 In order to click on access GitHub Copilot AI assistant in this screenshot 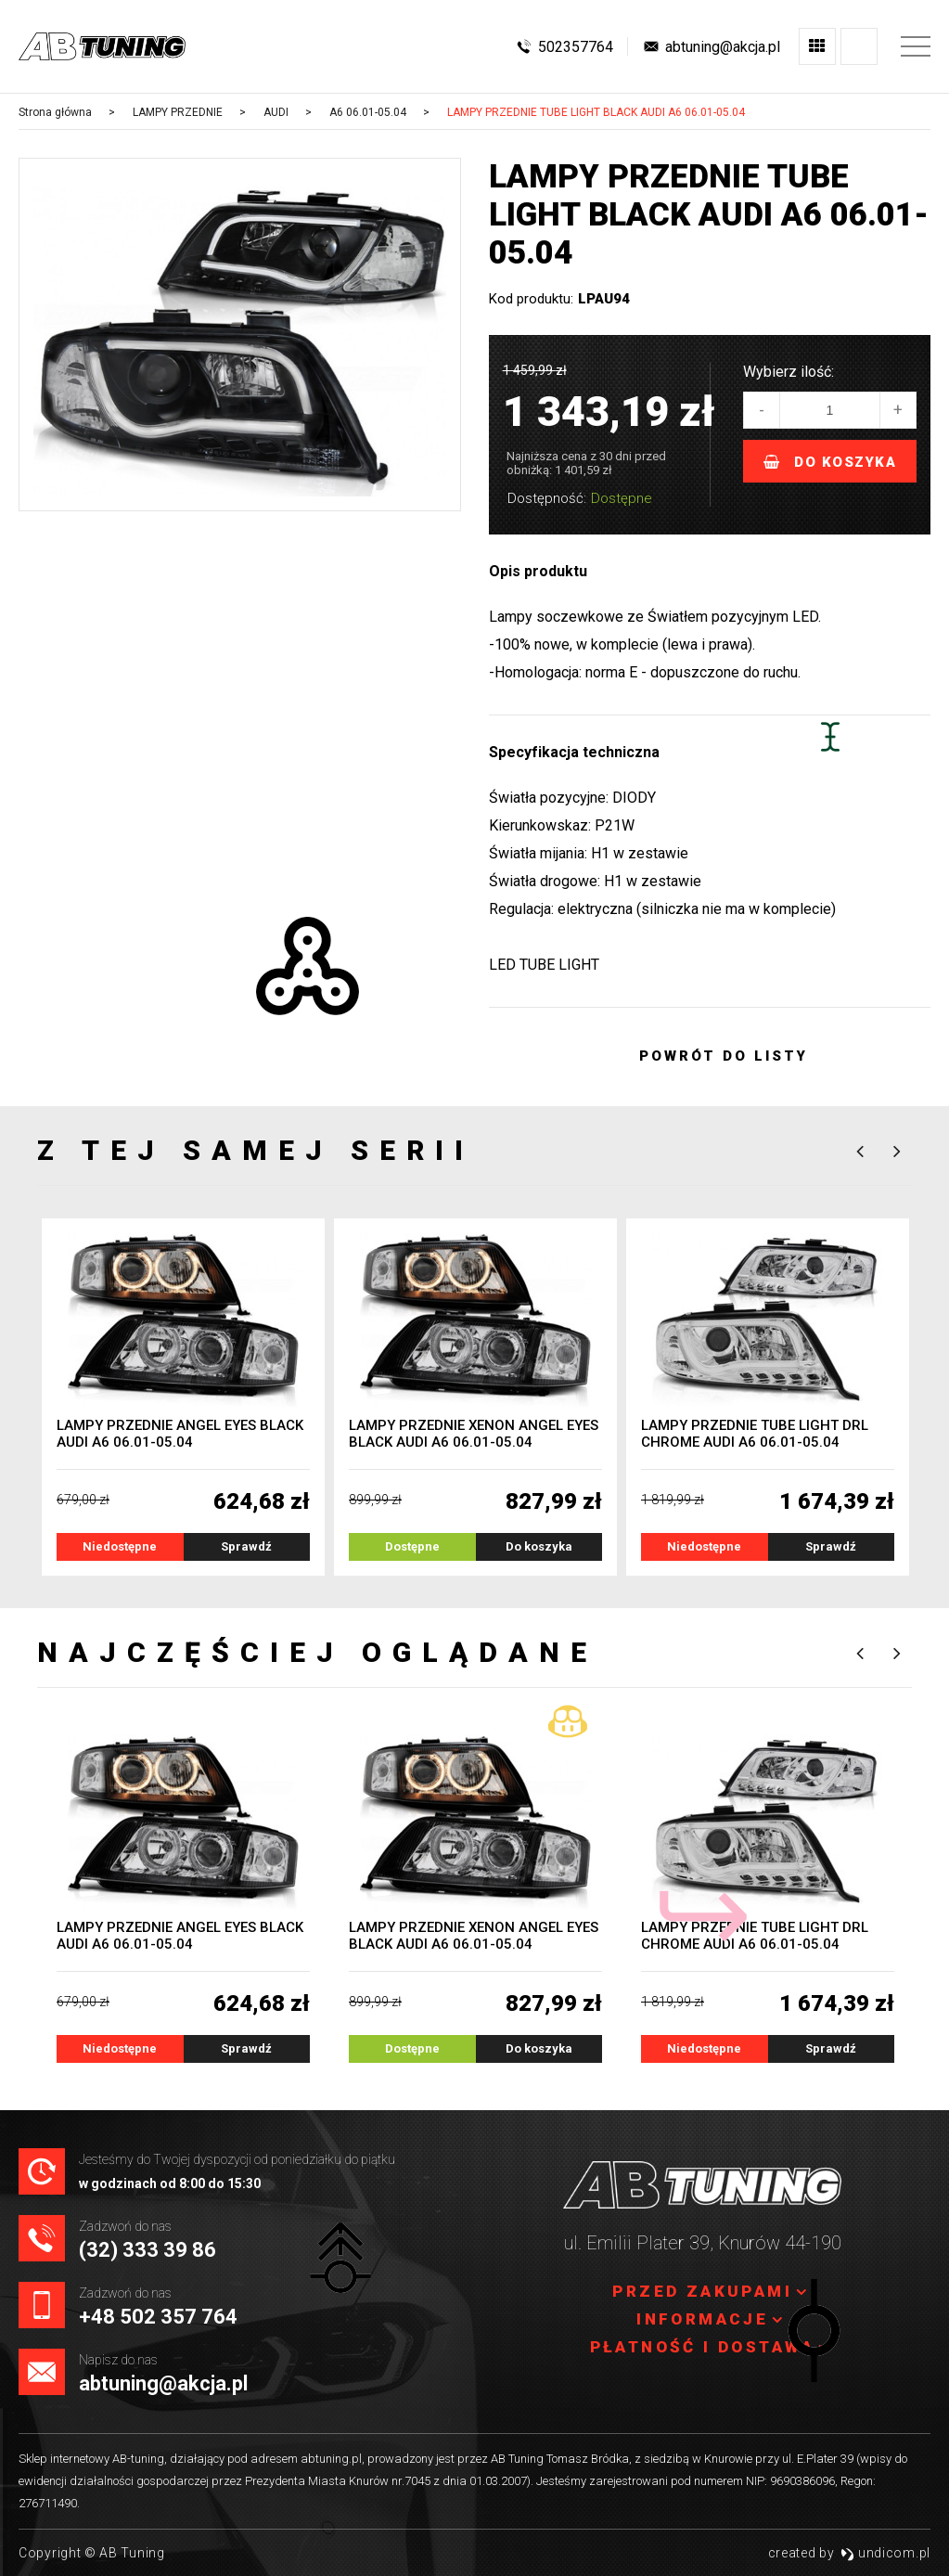, I will do `click(568, 1721)`.